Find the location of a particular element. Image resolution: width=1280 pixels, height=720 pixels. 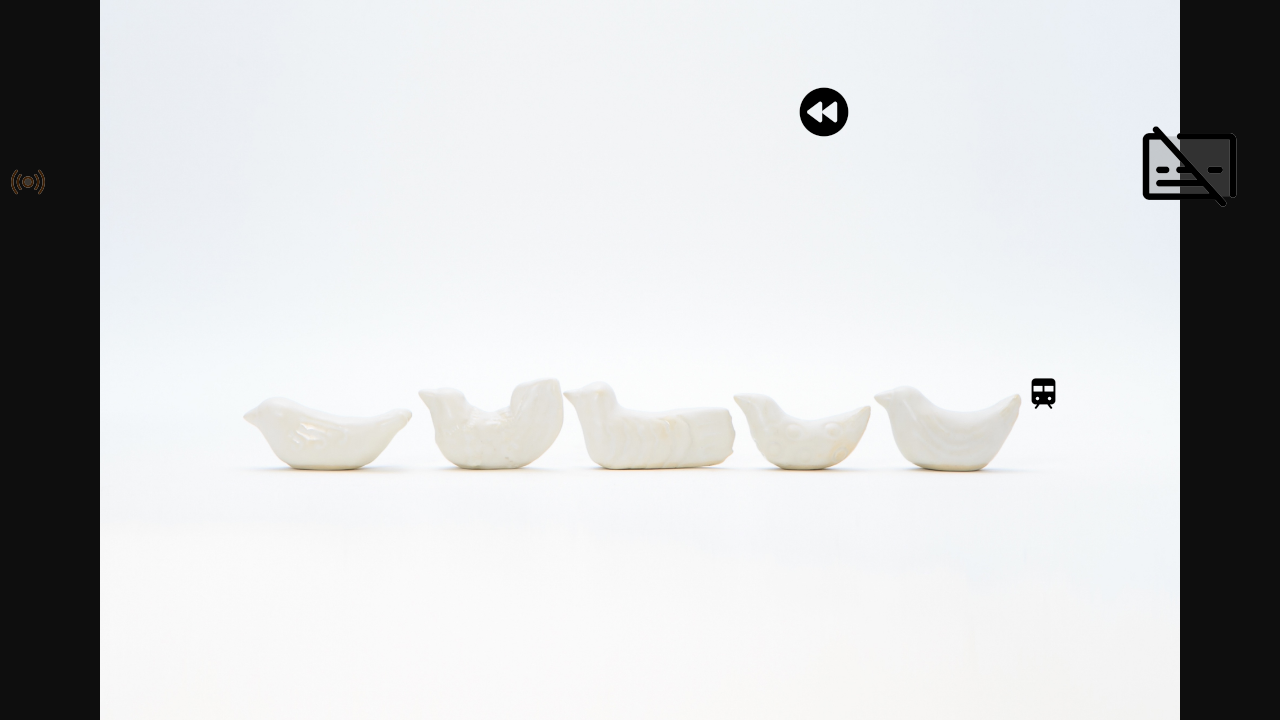

start a live broadcast or stream is located at coordinates (28, 182).